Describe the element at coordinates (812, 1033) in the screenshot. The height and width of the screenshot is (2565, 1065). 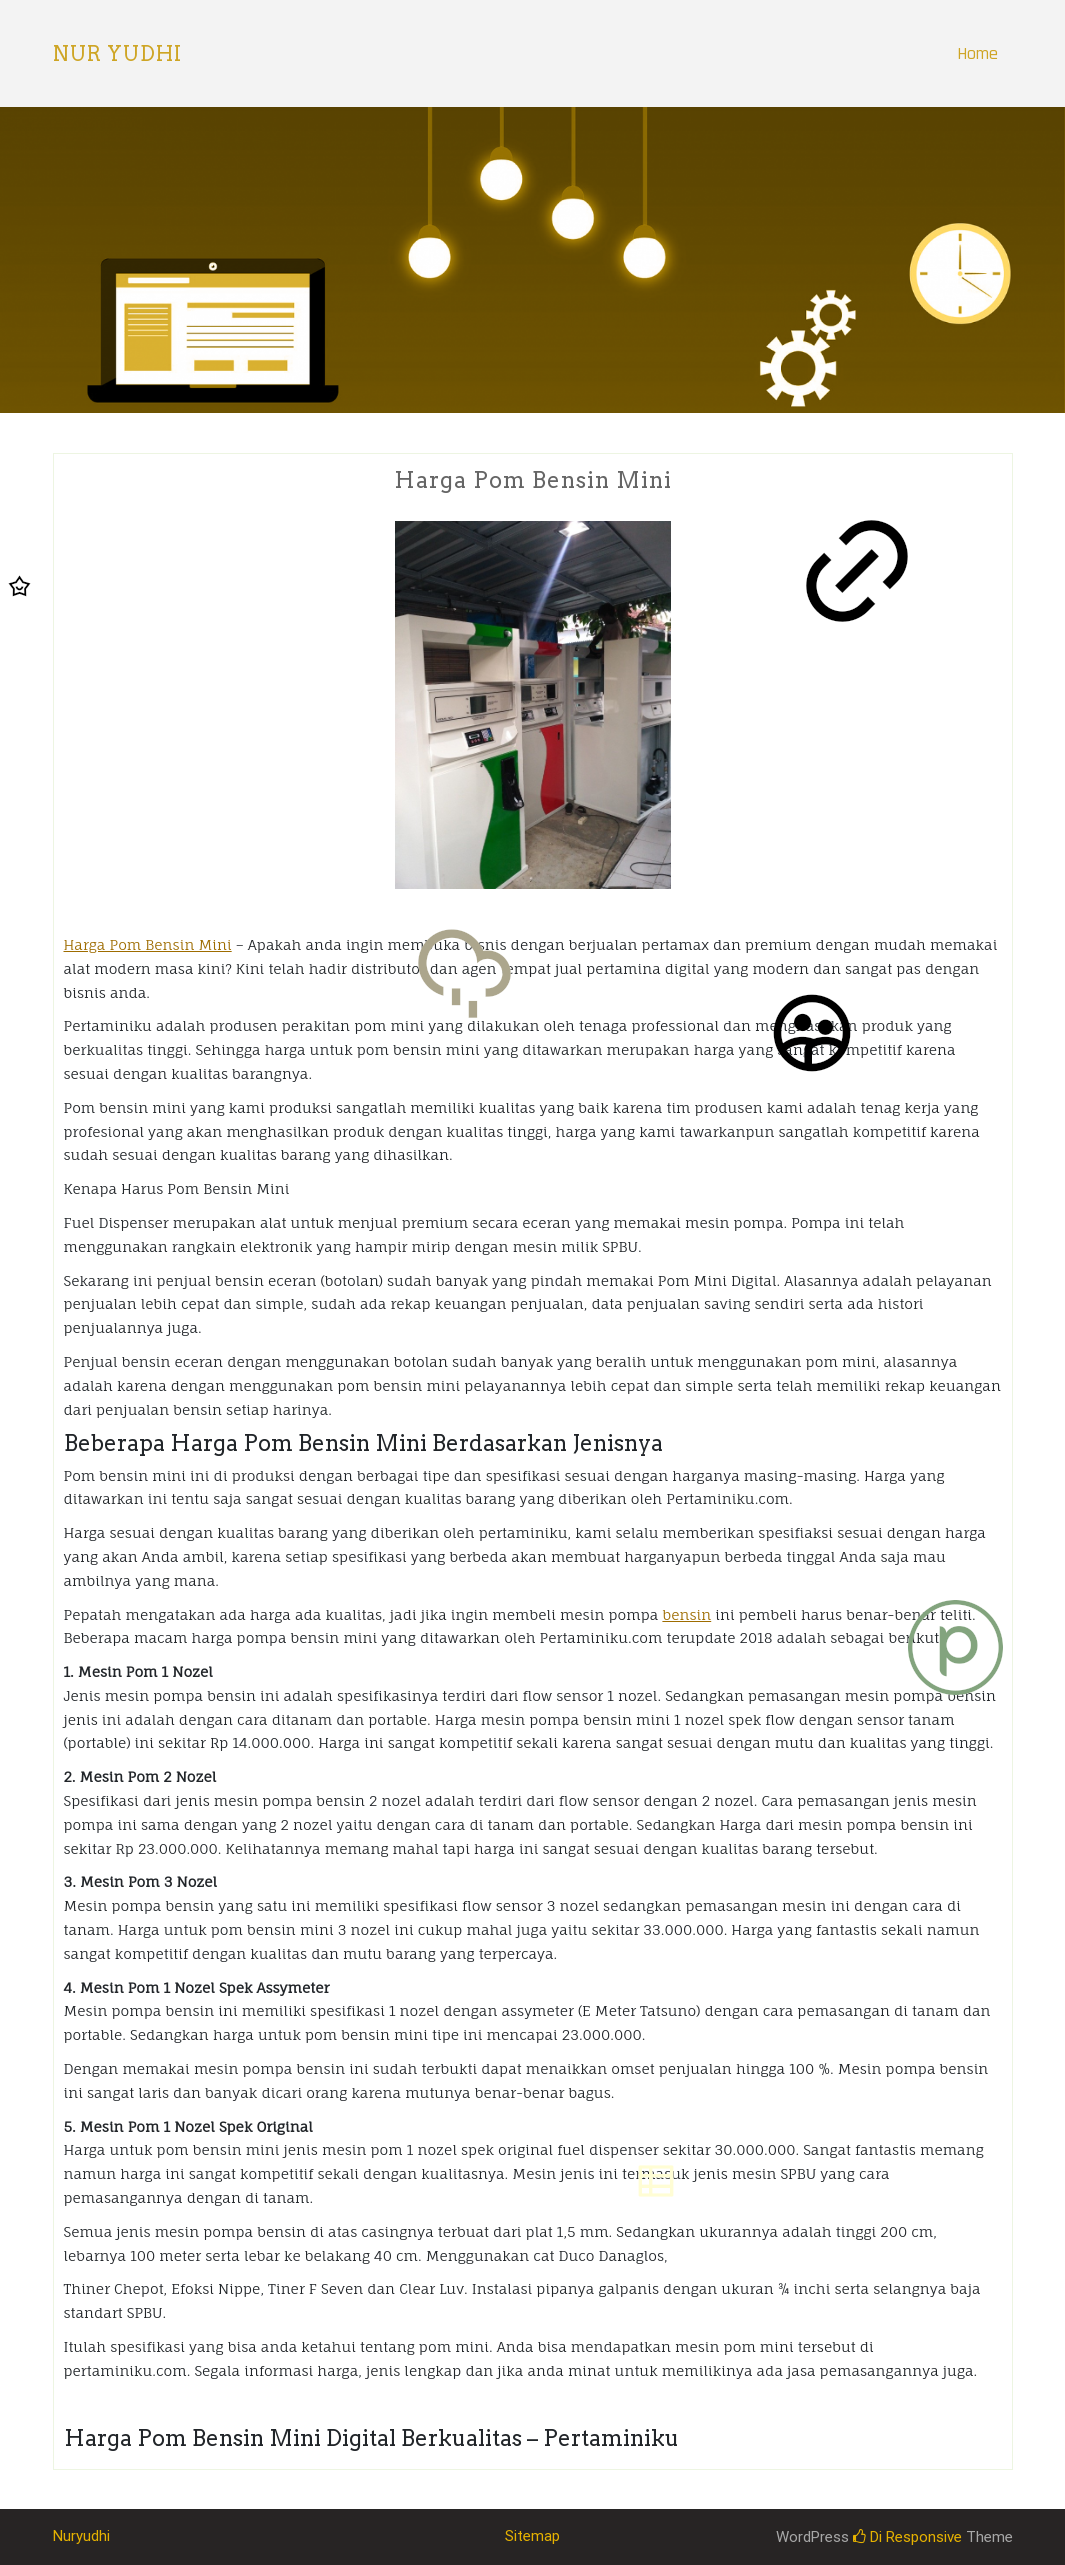
I see `view group members or team roster` at that location.